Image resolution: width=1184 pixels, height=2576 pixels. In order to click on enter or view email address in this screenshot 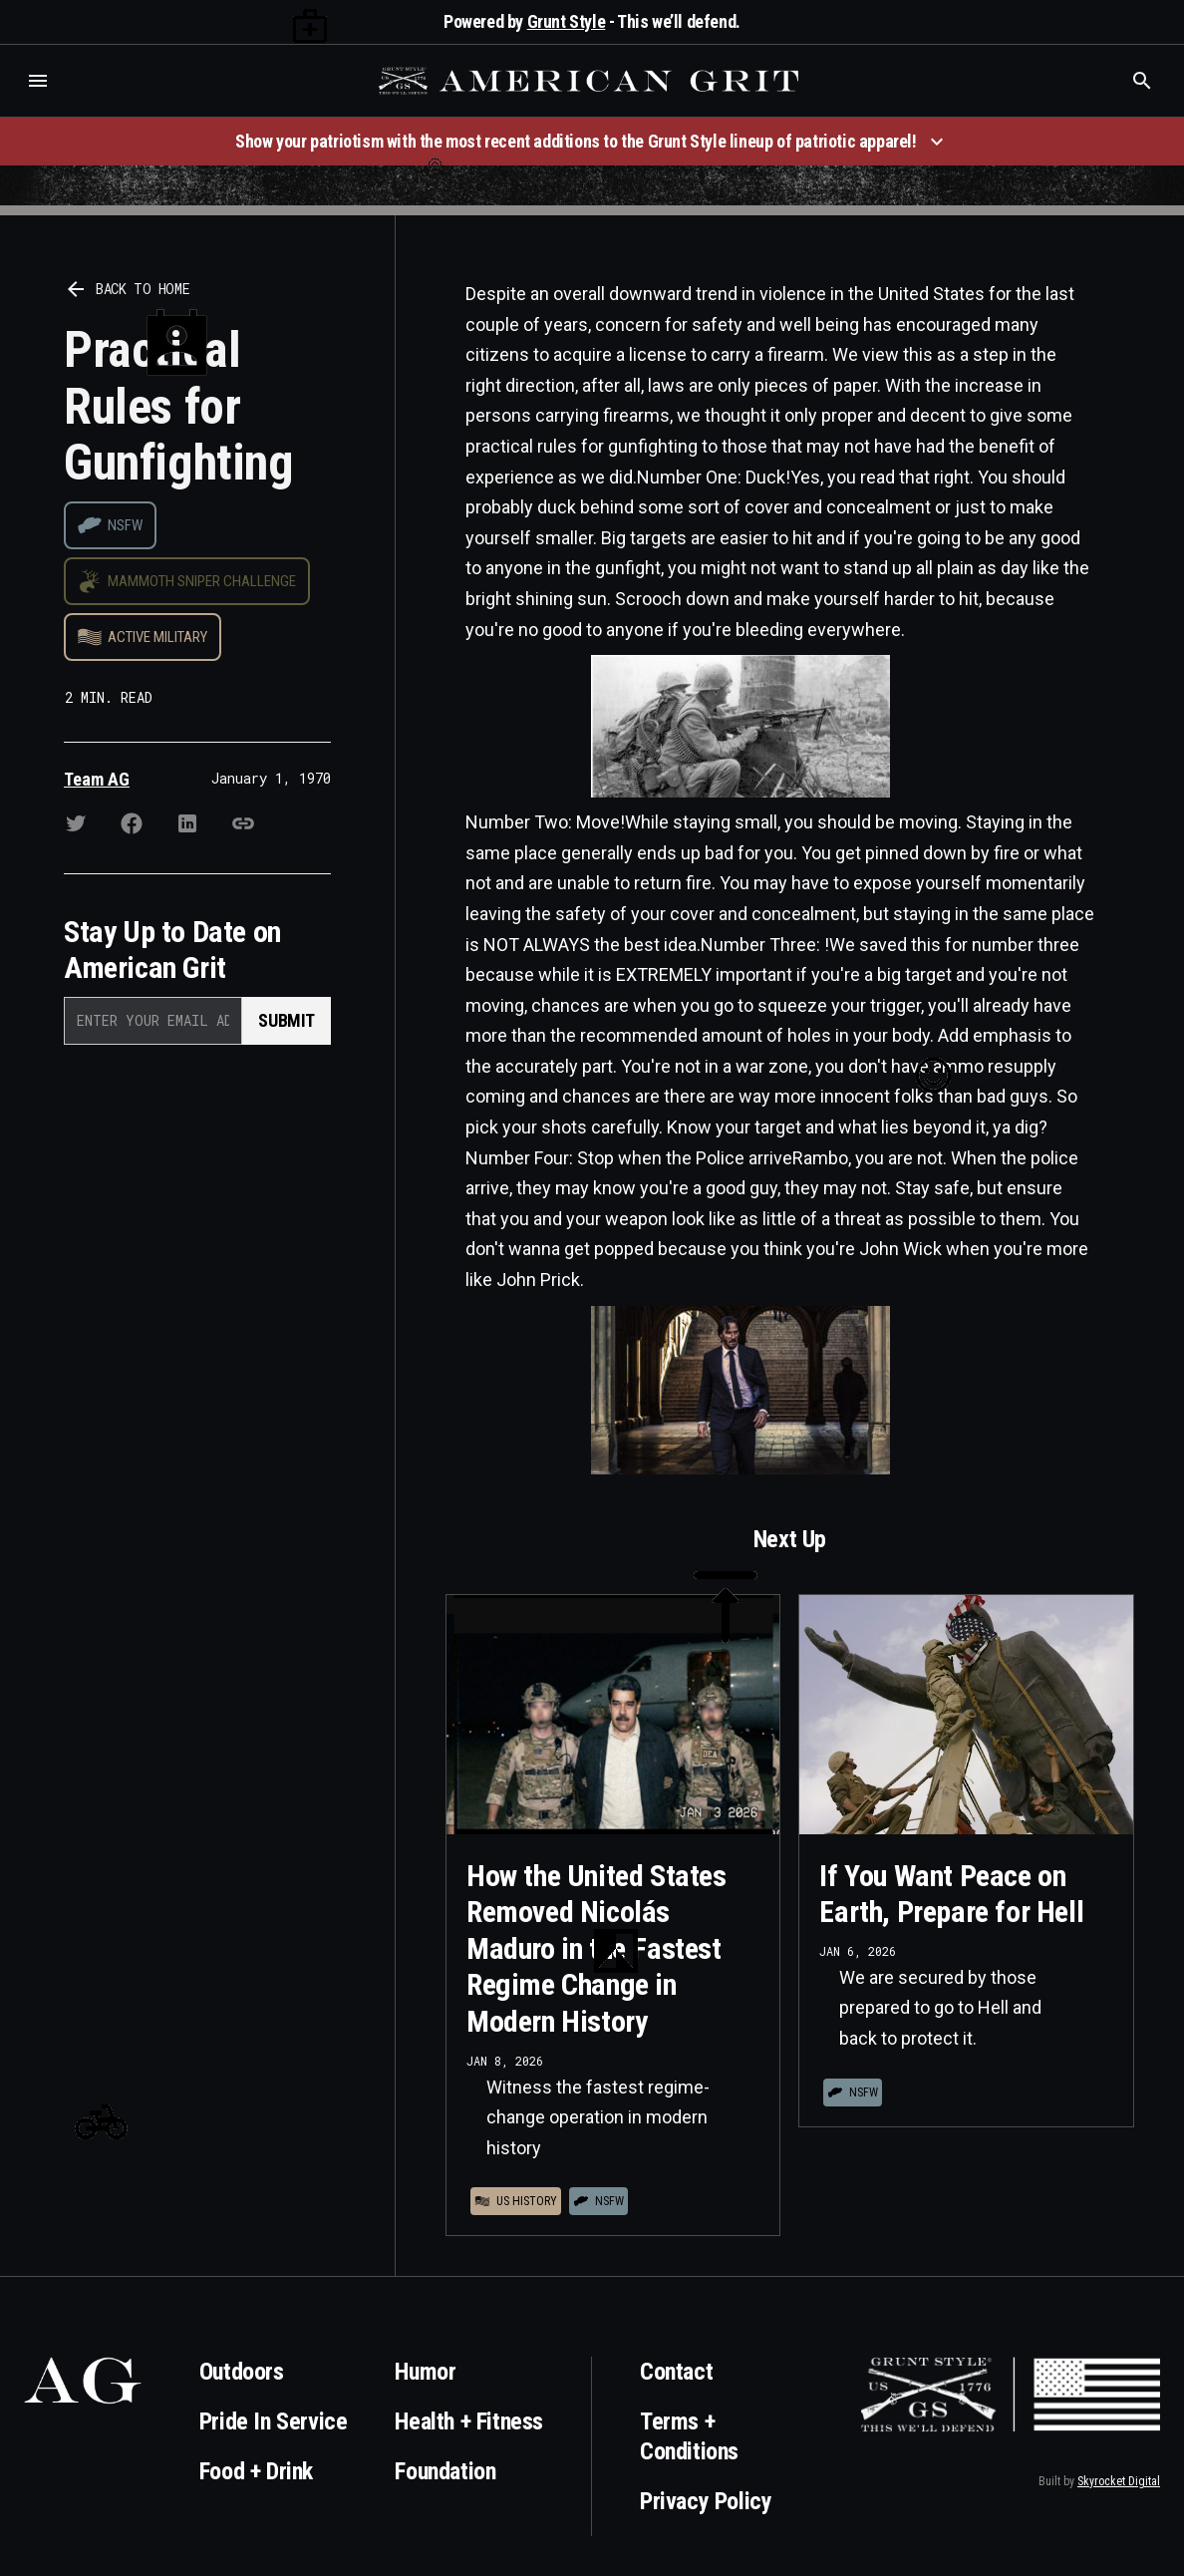, I will do `click(435, 164)`.